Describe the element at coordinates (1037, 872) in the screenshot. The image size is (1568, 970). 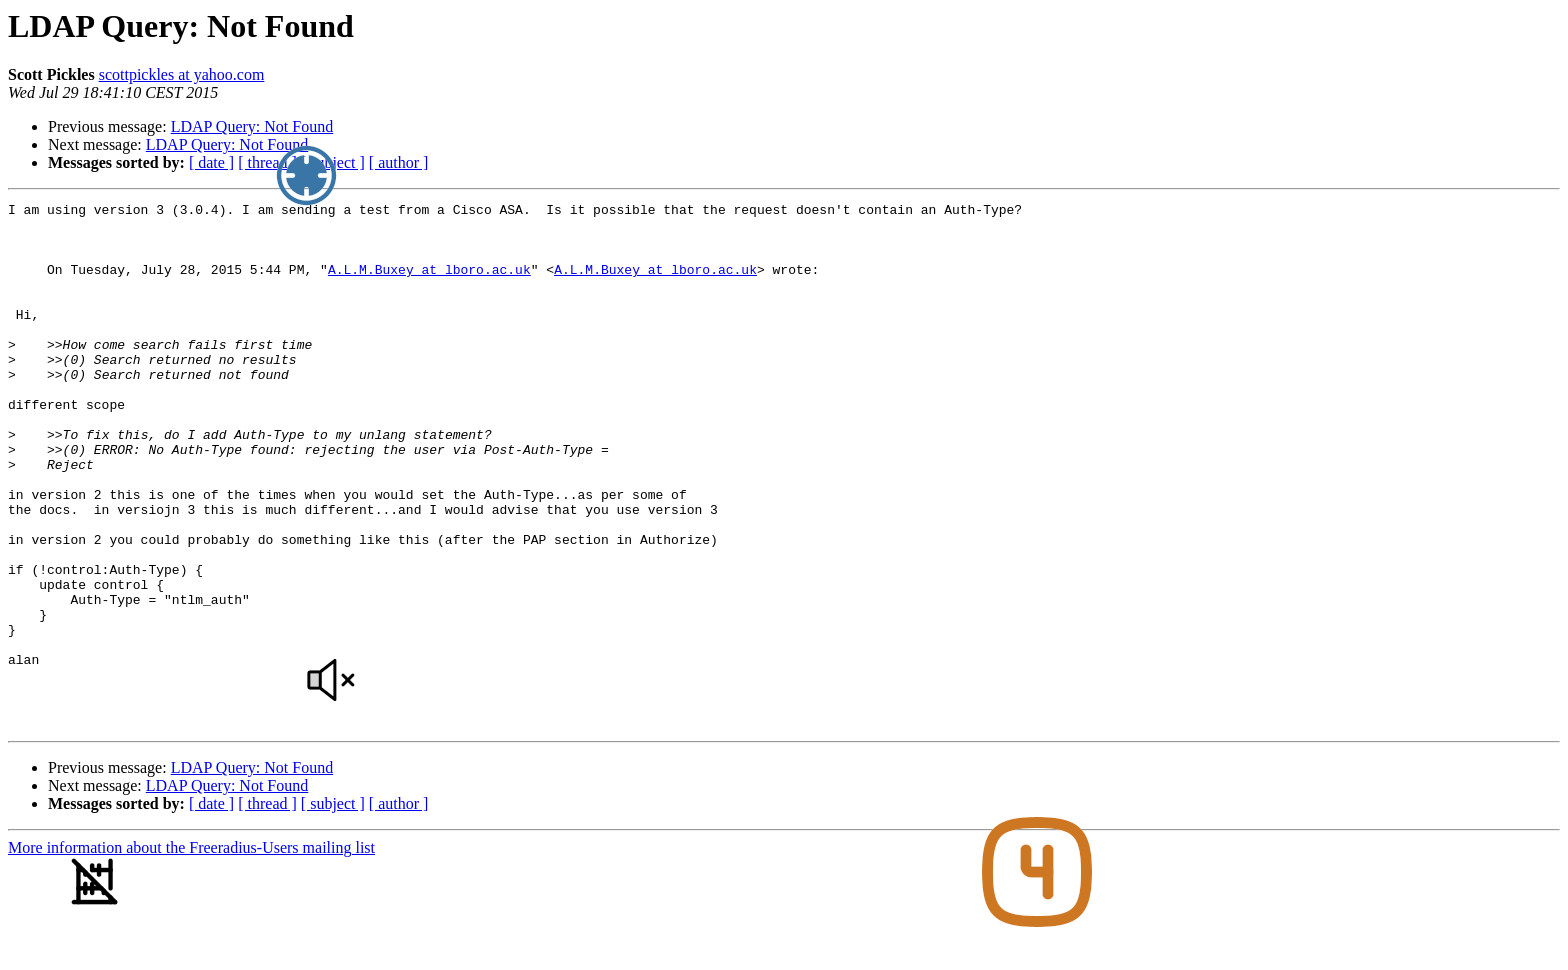
I see `indicates step 4 in a multi-step process` at that location.